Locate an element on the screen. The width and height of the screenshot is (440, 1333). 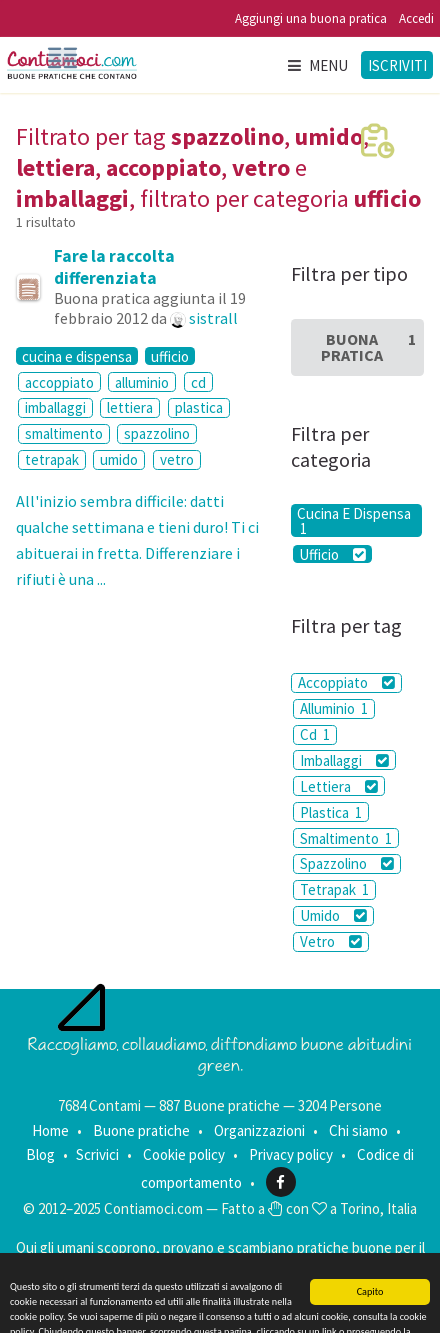
switch to multi-column text layout is located at coordinates (62, 58).